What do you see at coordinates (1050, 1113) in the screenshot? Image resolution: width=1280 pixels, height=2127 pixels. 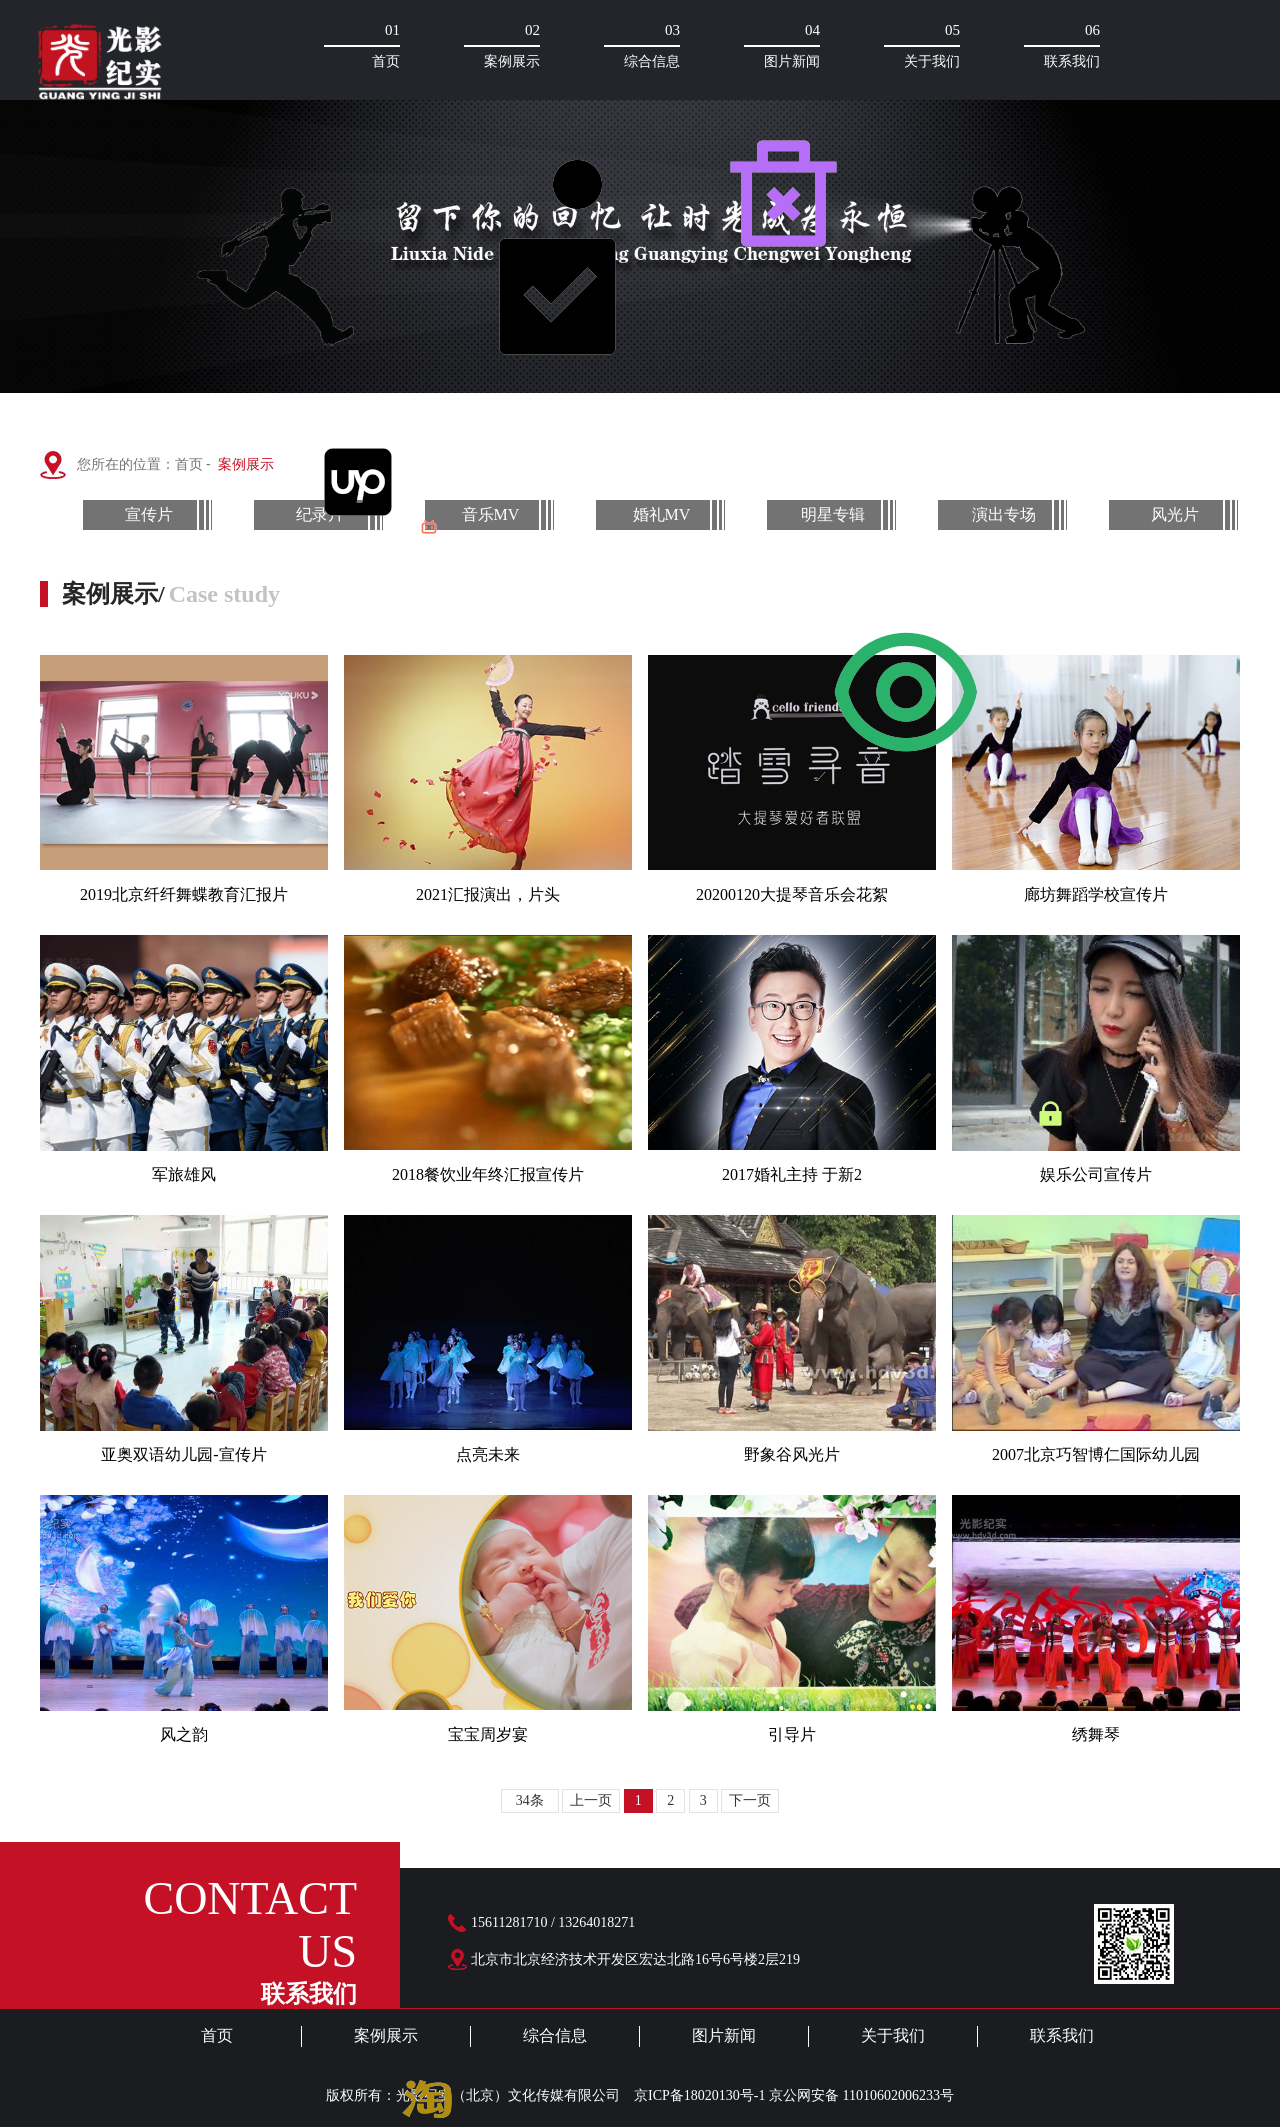 I see `indicates a locked or secured item` at bounding box center [1050, 1113].